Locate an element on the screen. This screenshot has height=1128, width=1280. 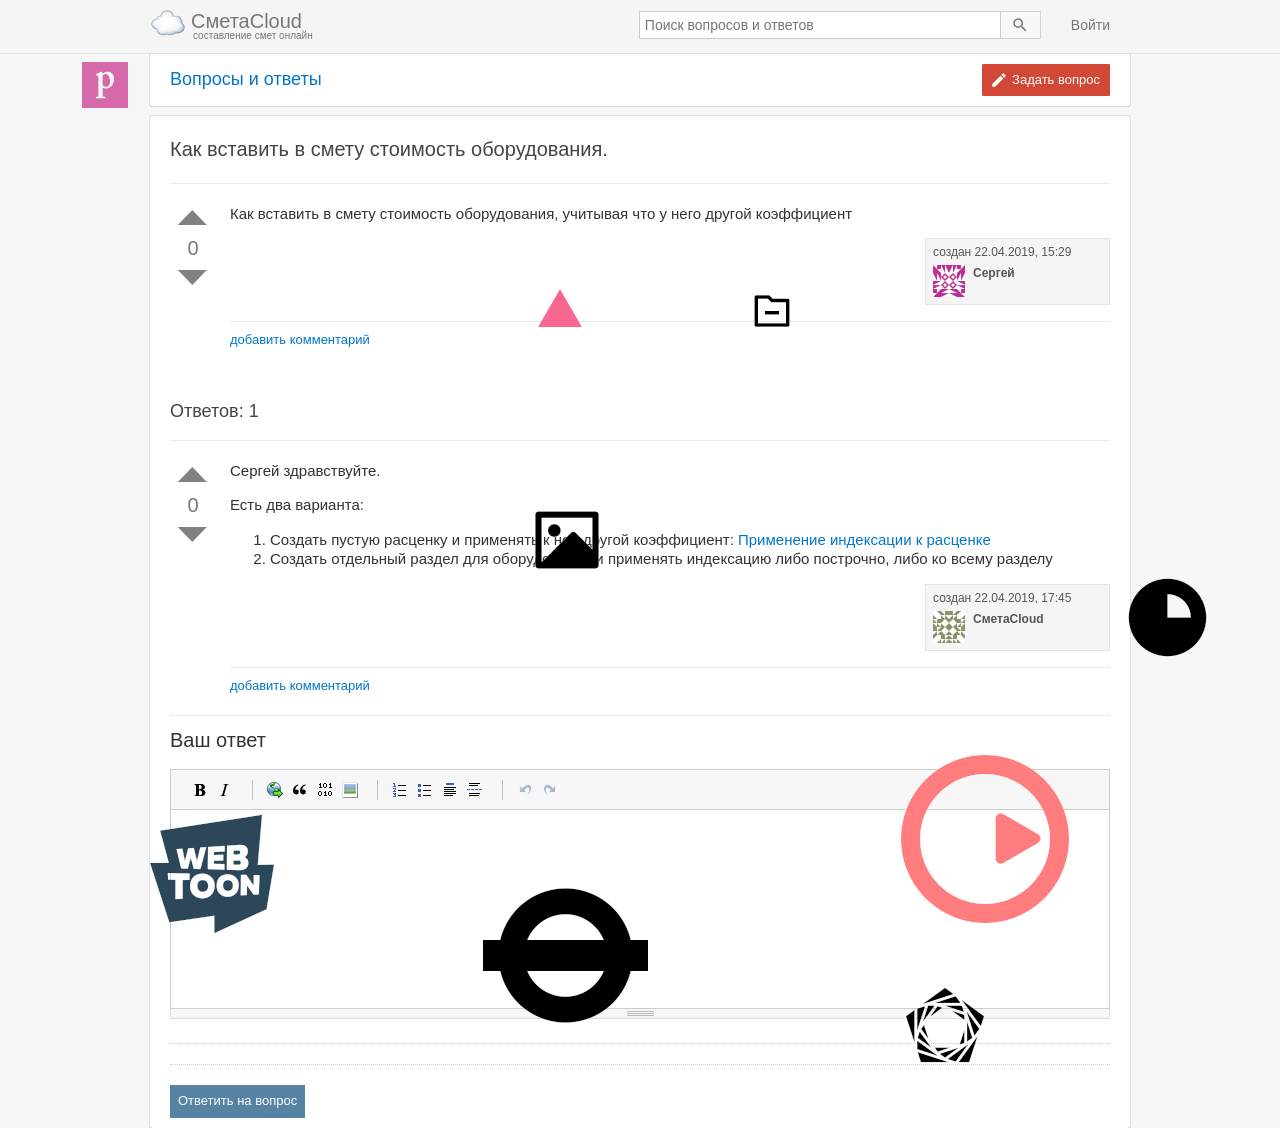
link to Publons researcher profile is located at coordinates (105, 85).